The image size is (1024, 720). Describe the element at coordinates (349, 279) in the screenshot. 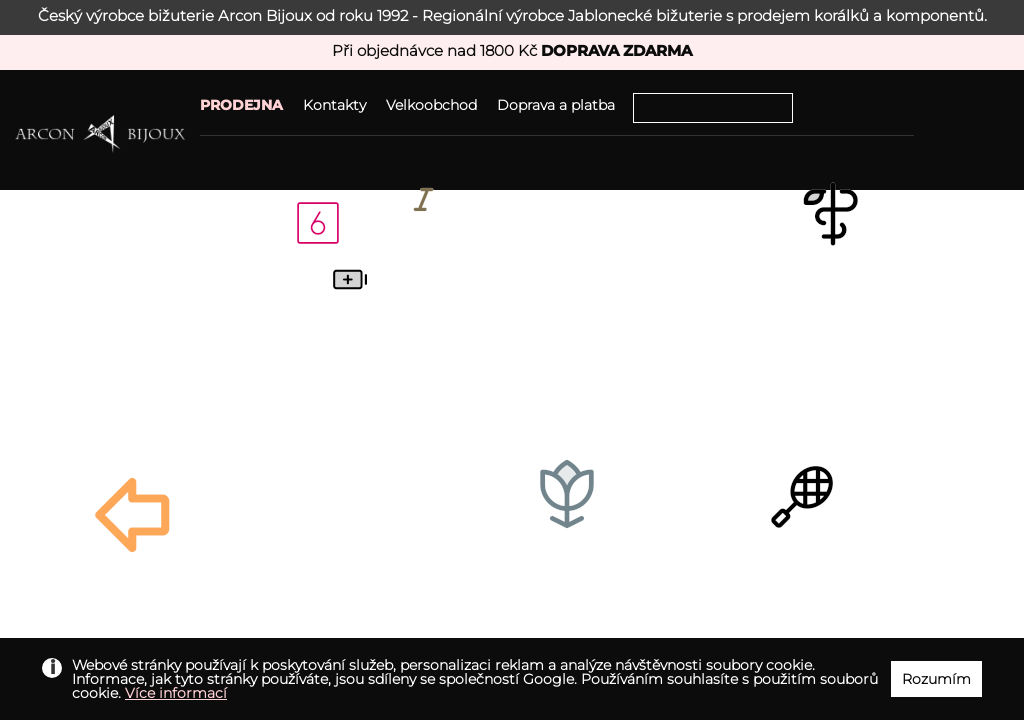

I see `add or extend battery life` at that location.